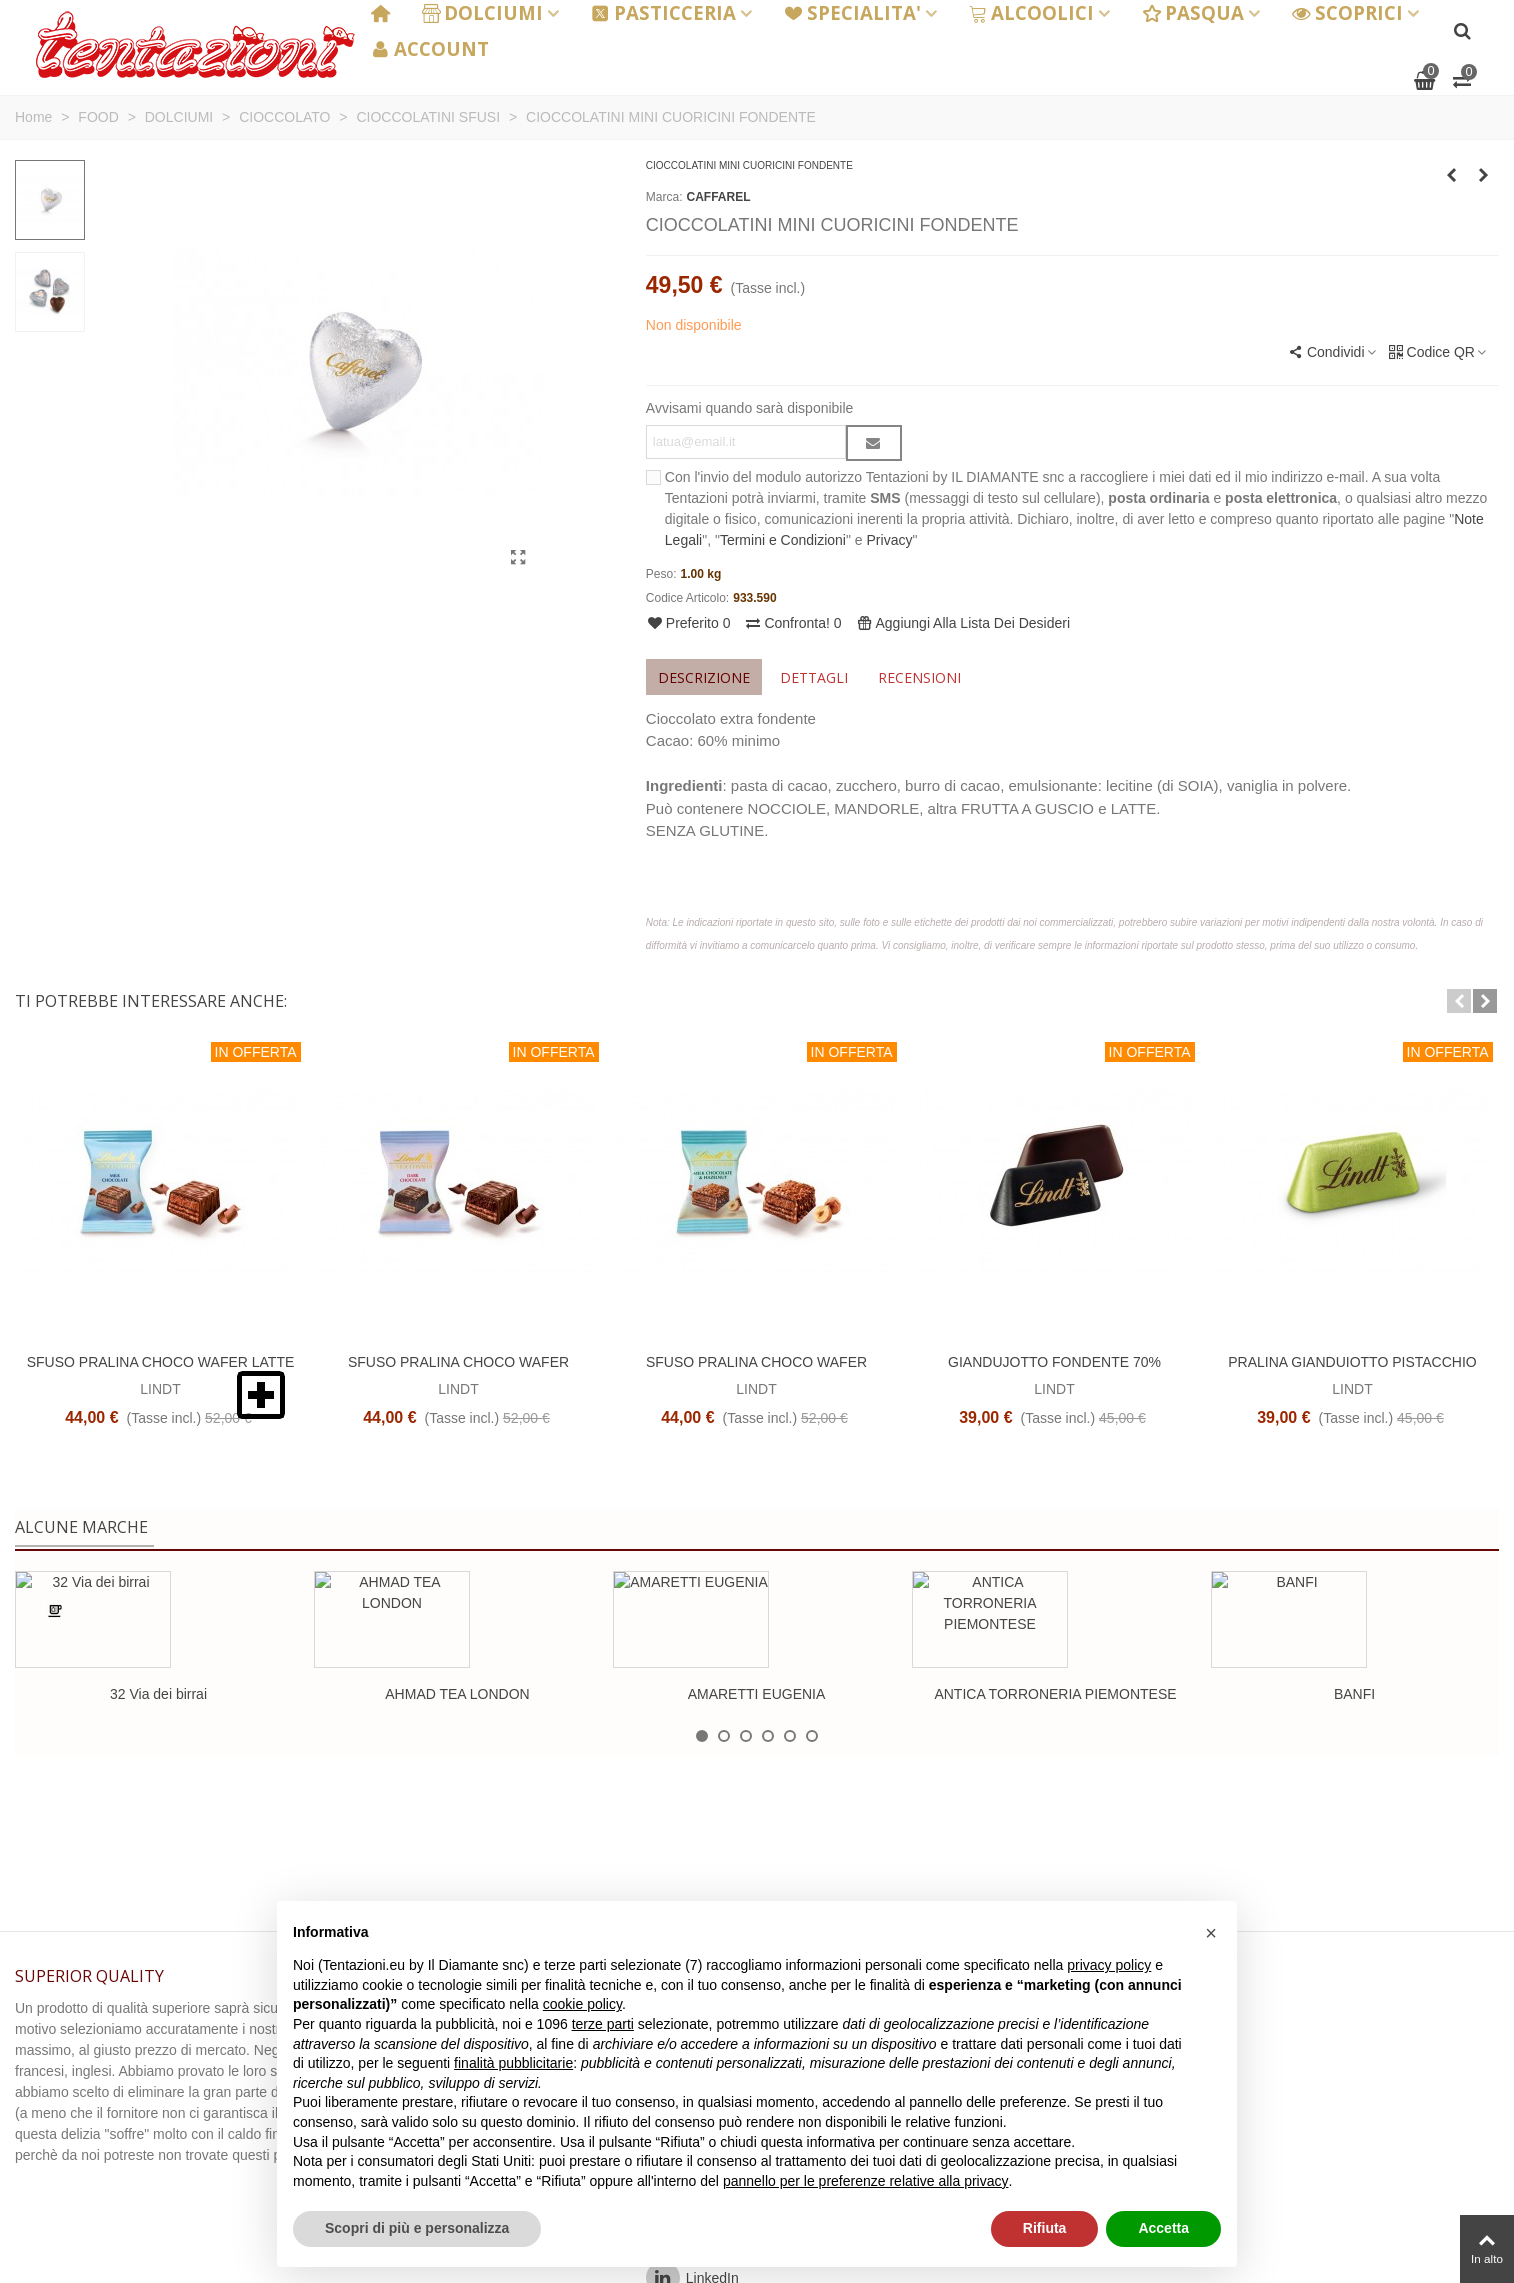 This screenshot has width=1514, height=2283. What do you see at coordinates (55, 1611) in the screenshot?
I see `access food and beverage emoji category` at bounding box center [55, 1611].